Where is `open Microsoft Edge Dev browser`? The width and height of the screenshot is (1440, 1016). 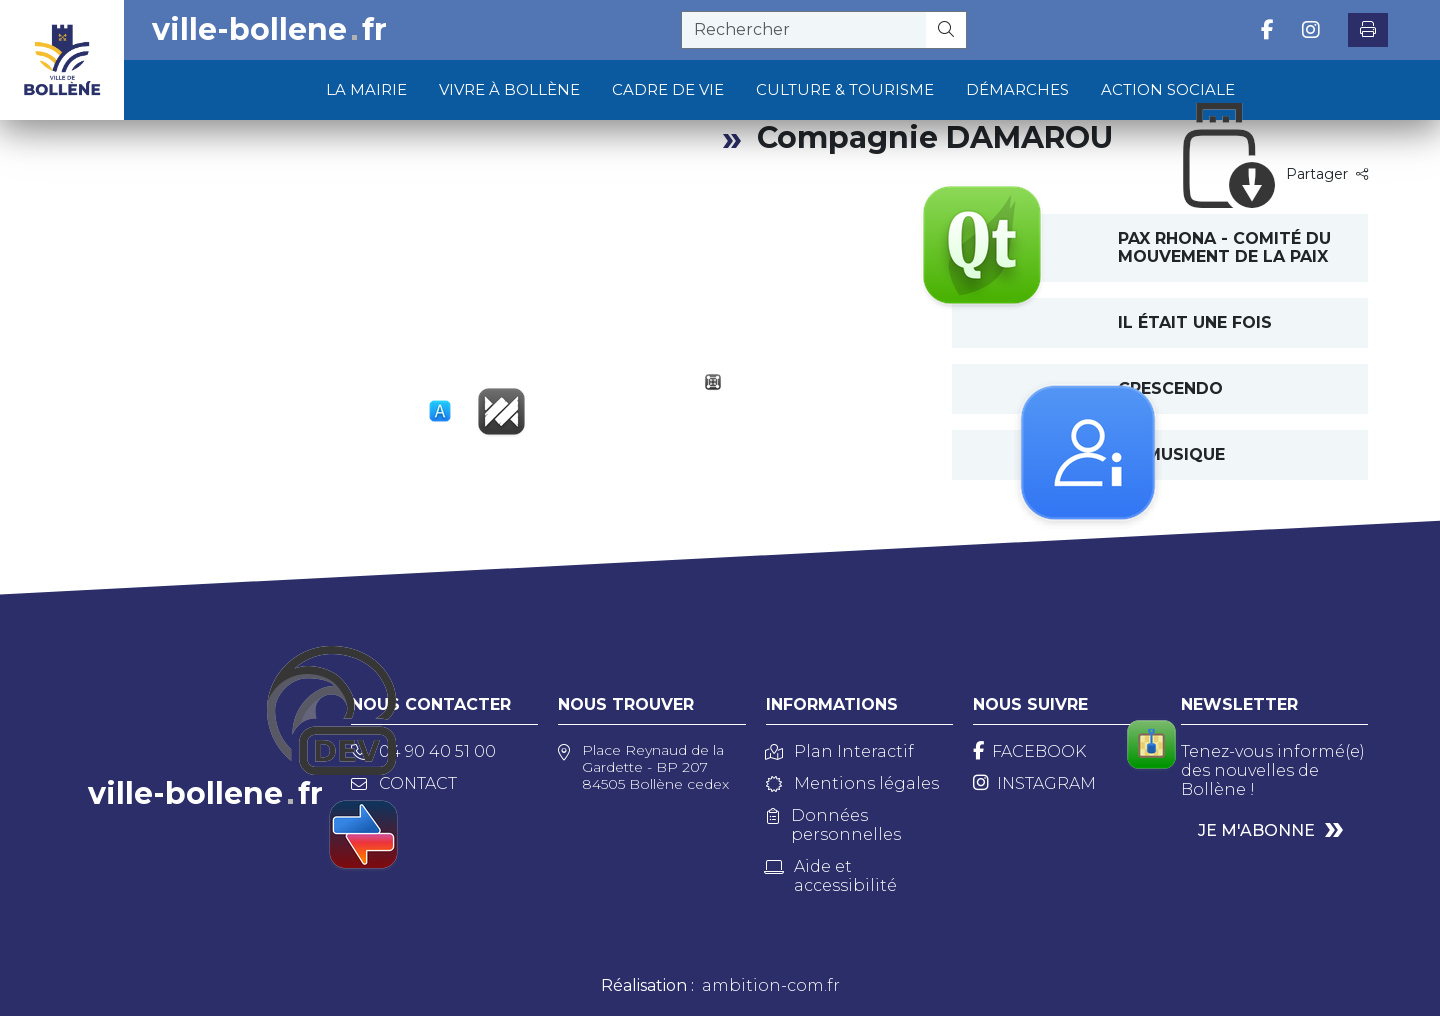
open Microsoft Edge Dev browser is located at coordinates (331, 710).